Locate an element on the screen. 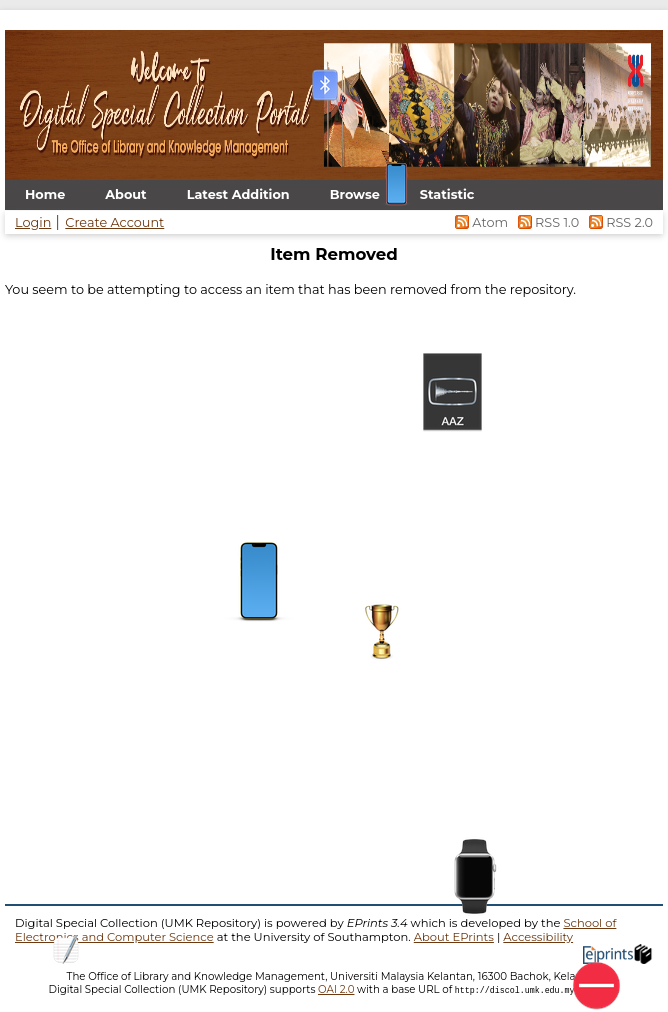  audio analyzer or metering tool in GarageBand is located at coordinates (452, 393).